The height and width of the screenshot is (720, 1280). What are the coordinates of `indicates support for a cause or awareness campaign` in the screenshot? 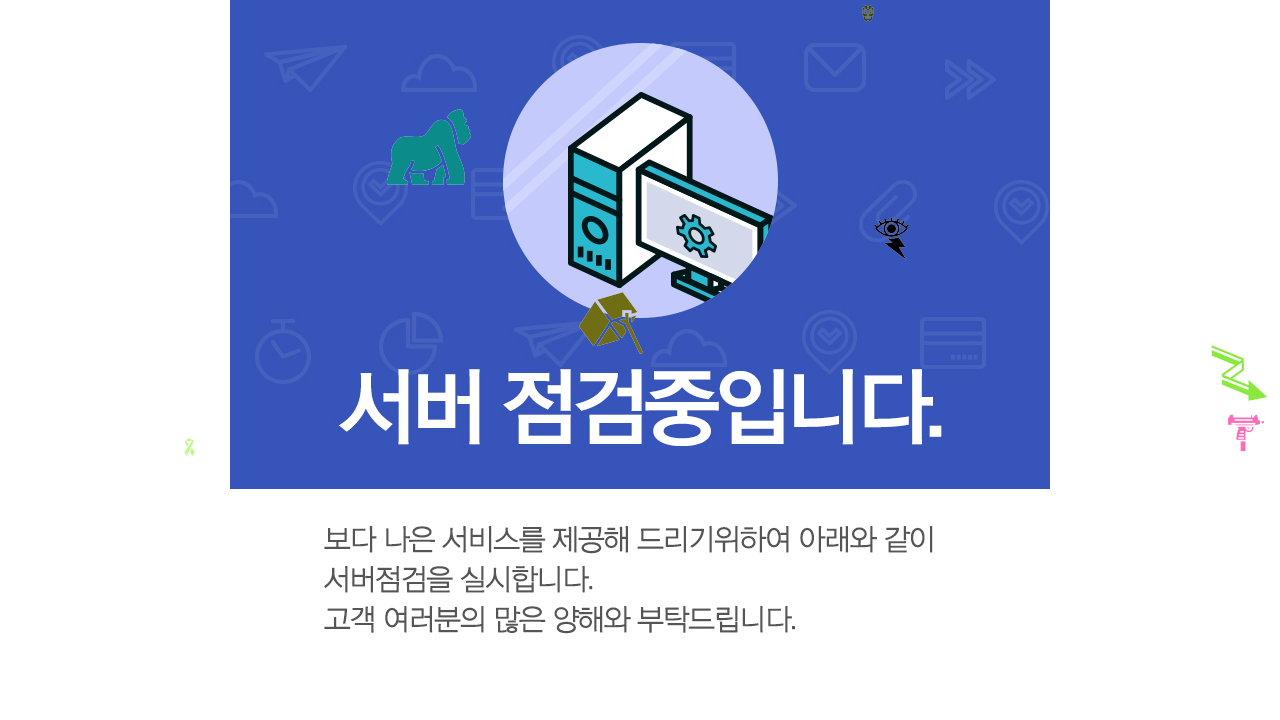 It's located at (189, 447).